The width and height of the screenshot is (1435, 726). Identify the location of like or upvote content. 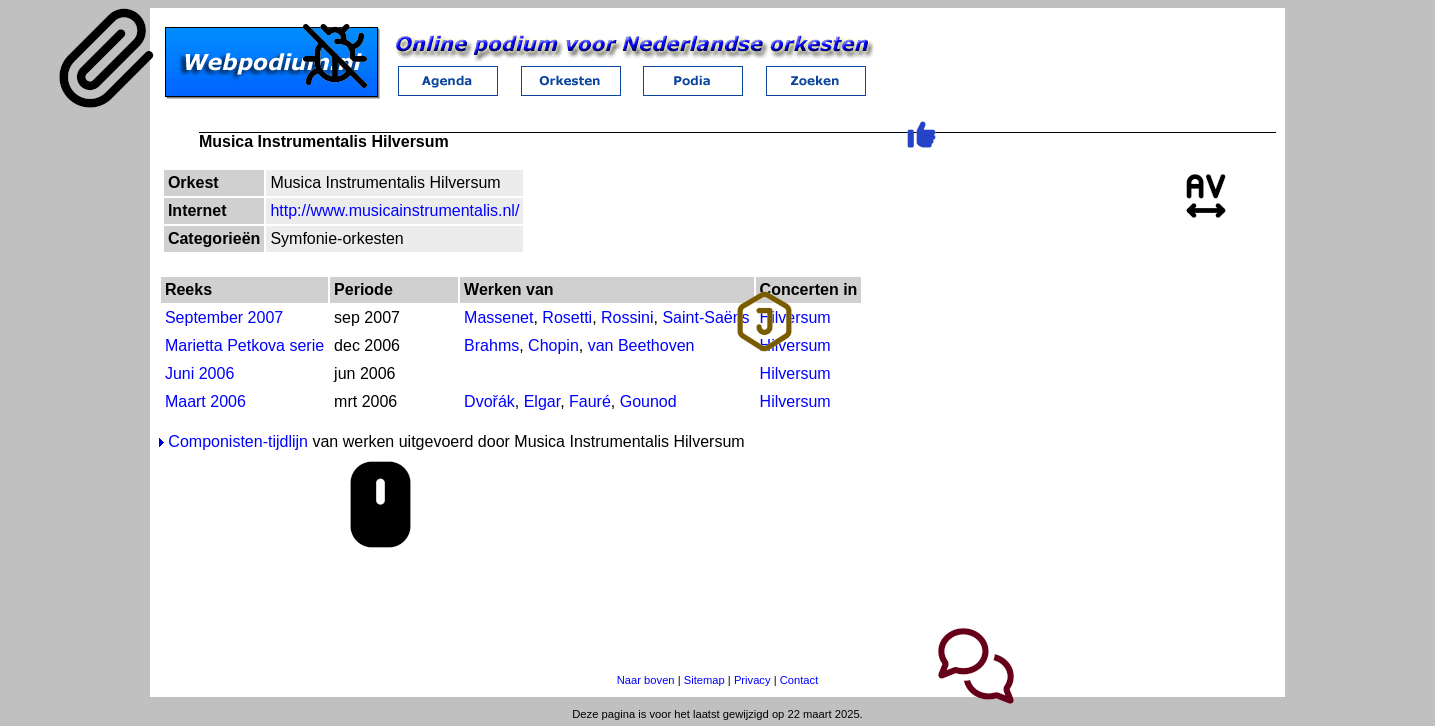
(922, 135).